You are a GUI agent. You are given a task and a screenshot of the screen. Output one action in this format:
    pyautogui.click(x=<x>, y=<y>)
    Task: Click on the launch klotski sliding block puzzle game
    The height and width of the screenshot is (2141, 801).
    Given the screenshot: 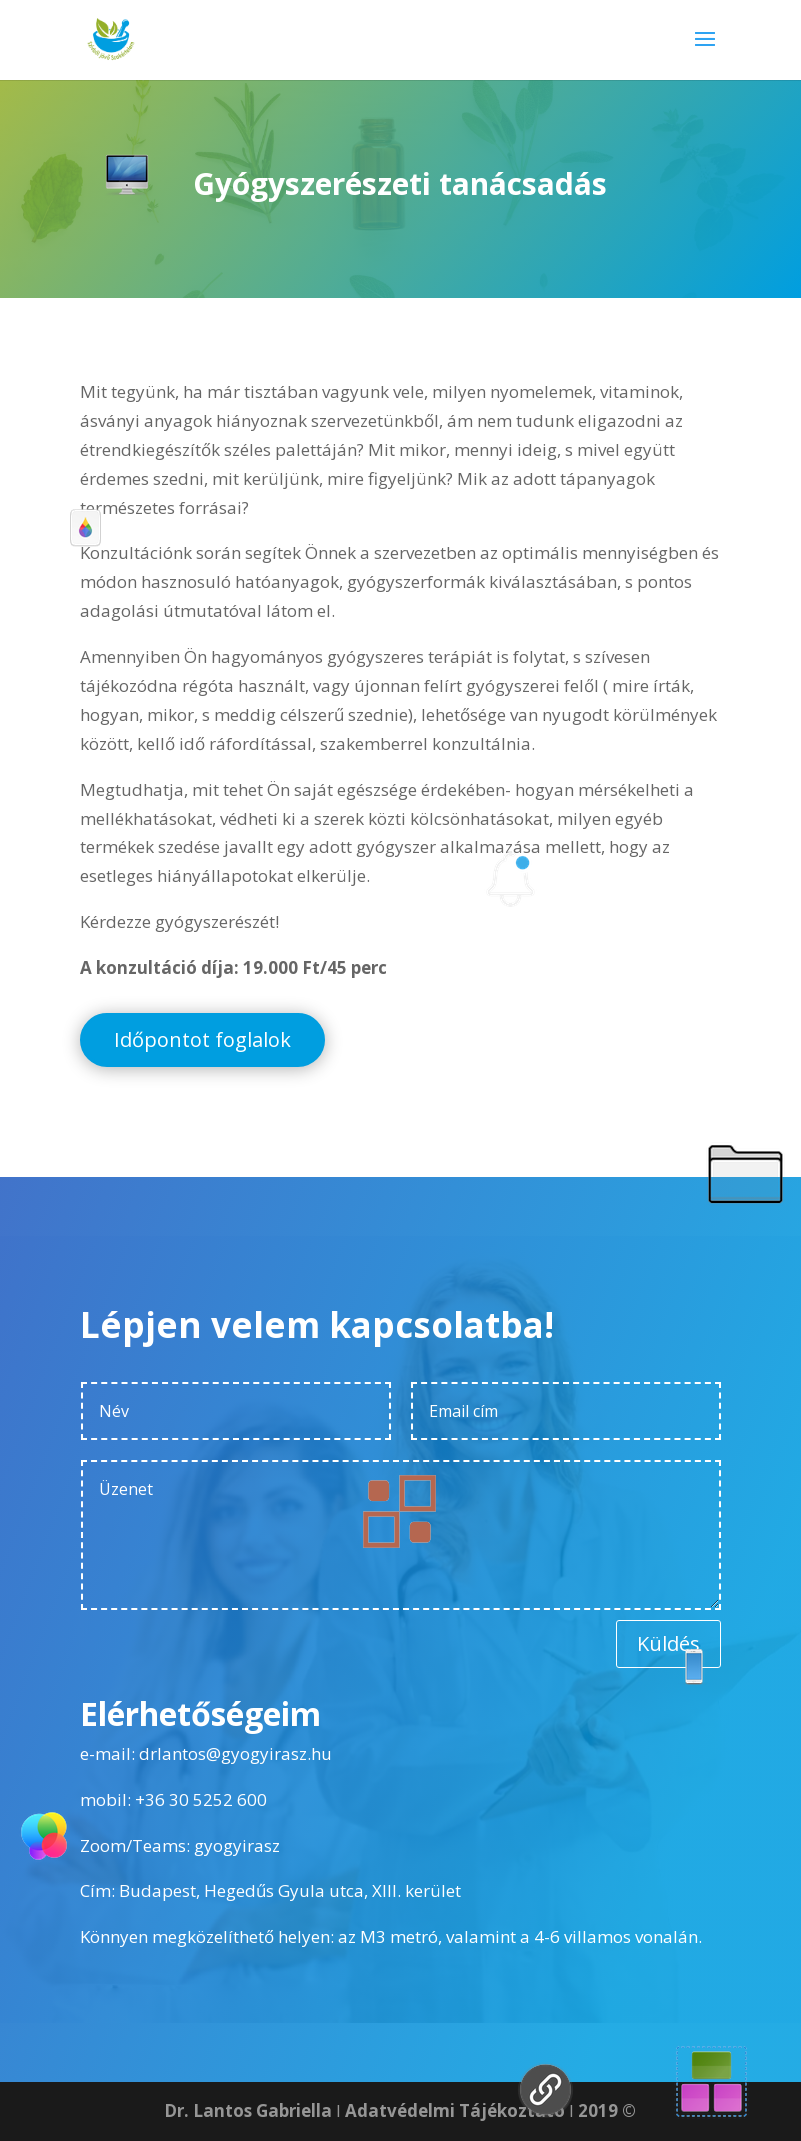 What is the action you would take?
    pyautogui.click(x=399, y=1511)
    